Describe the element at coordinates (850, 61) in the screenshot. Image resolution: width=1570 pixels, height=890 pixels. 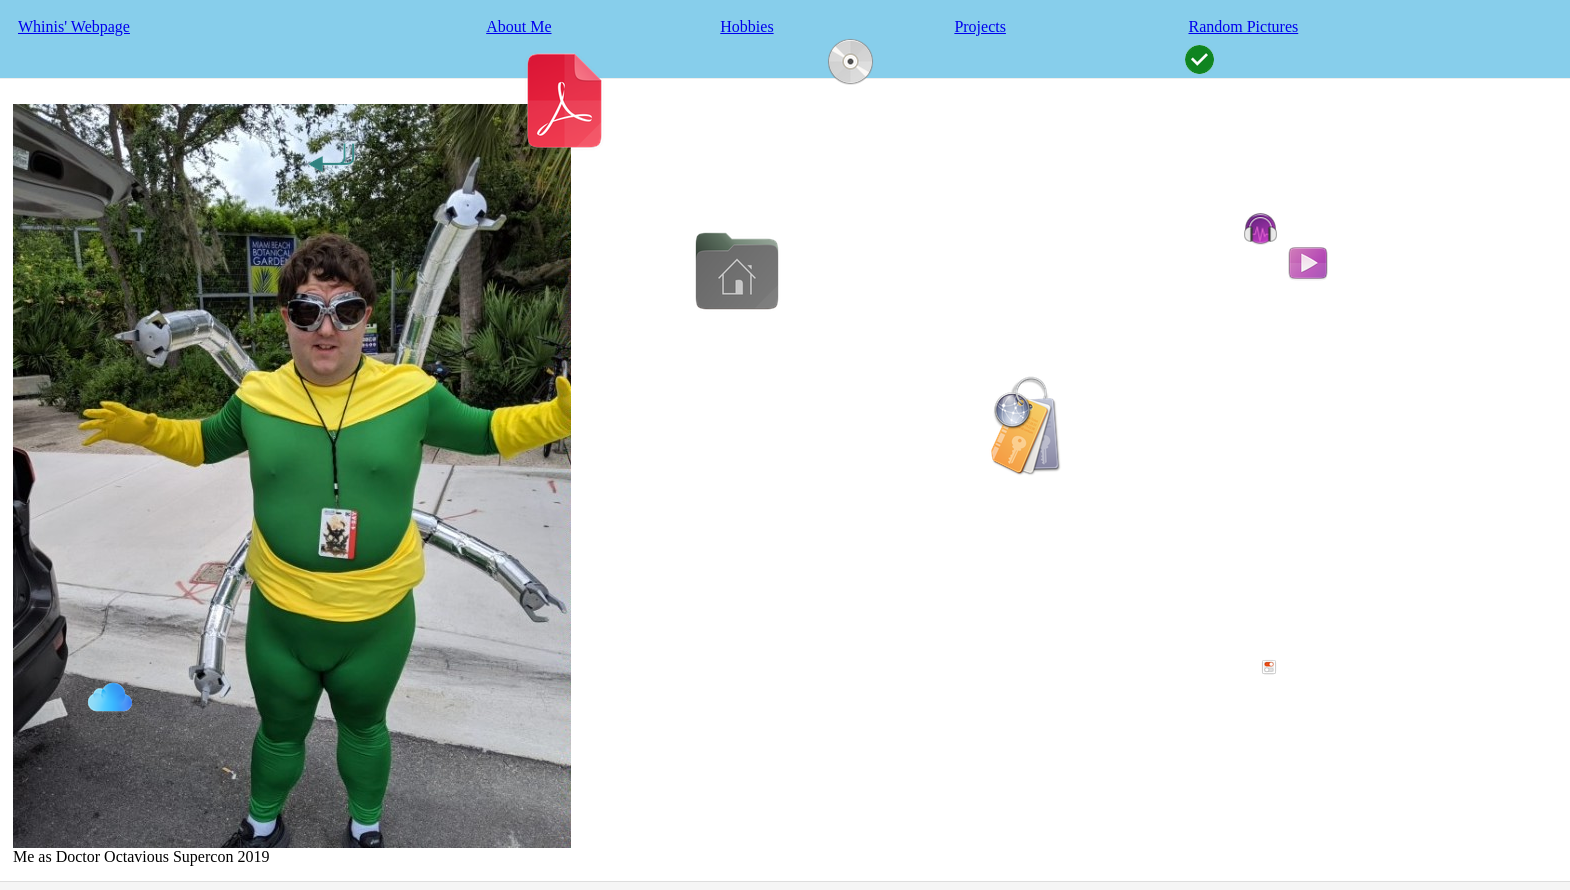
I see `indicates a CD-ROM drive or optical disc device` at that location.